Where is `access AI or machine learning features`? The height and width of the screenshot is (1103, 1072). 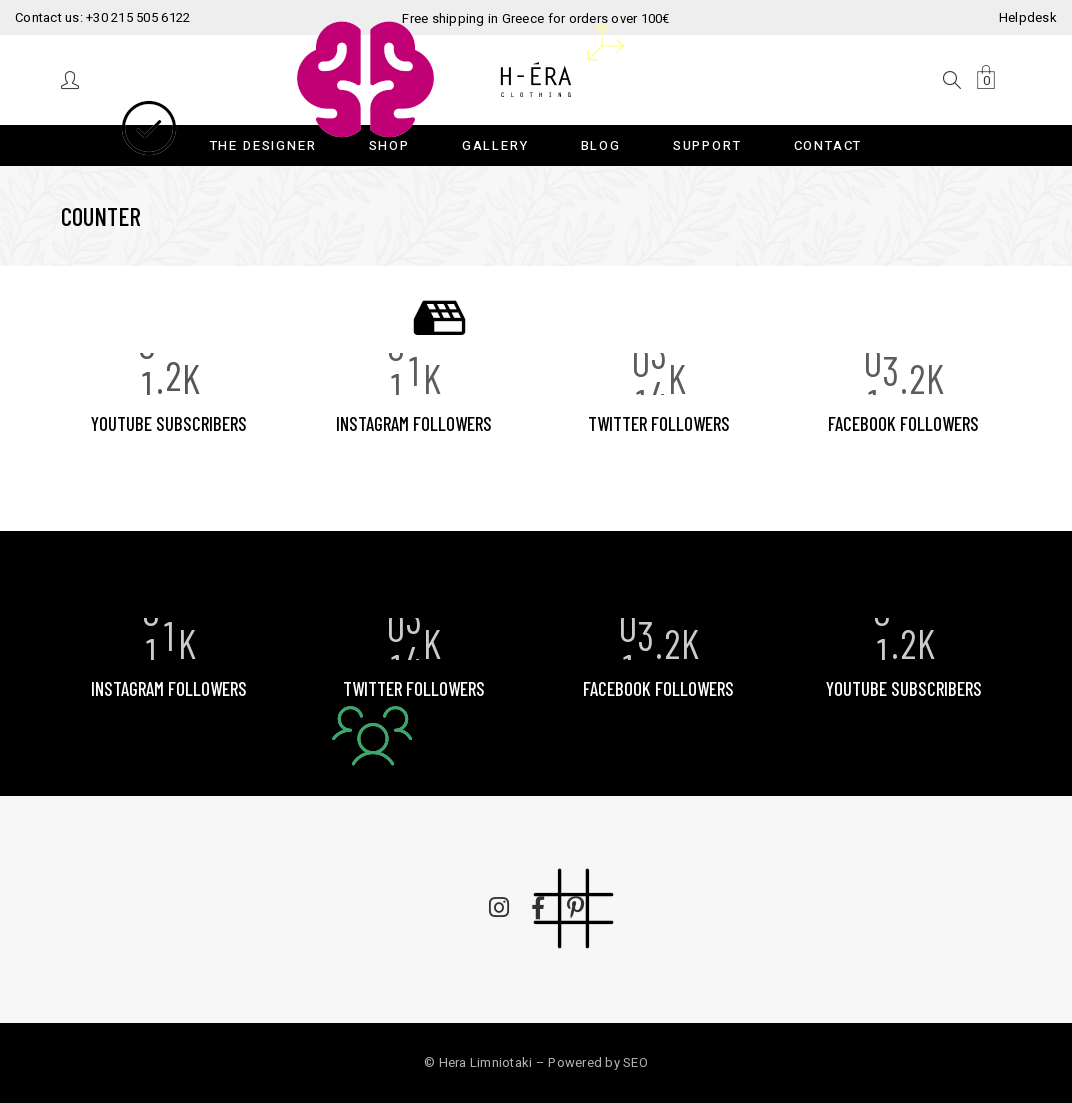 access AI or machine learning features is located at coordinates (365, 80).